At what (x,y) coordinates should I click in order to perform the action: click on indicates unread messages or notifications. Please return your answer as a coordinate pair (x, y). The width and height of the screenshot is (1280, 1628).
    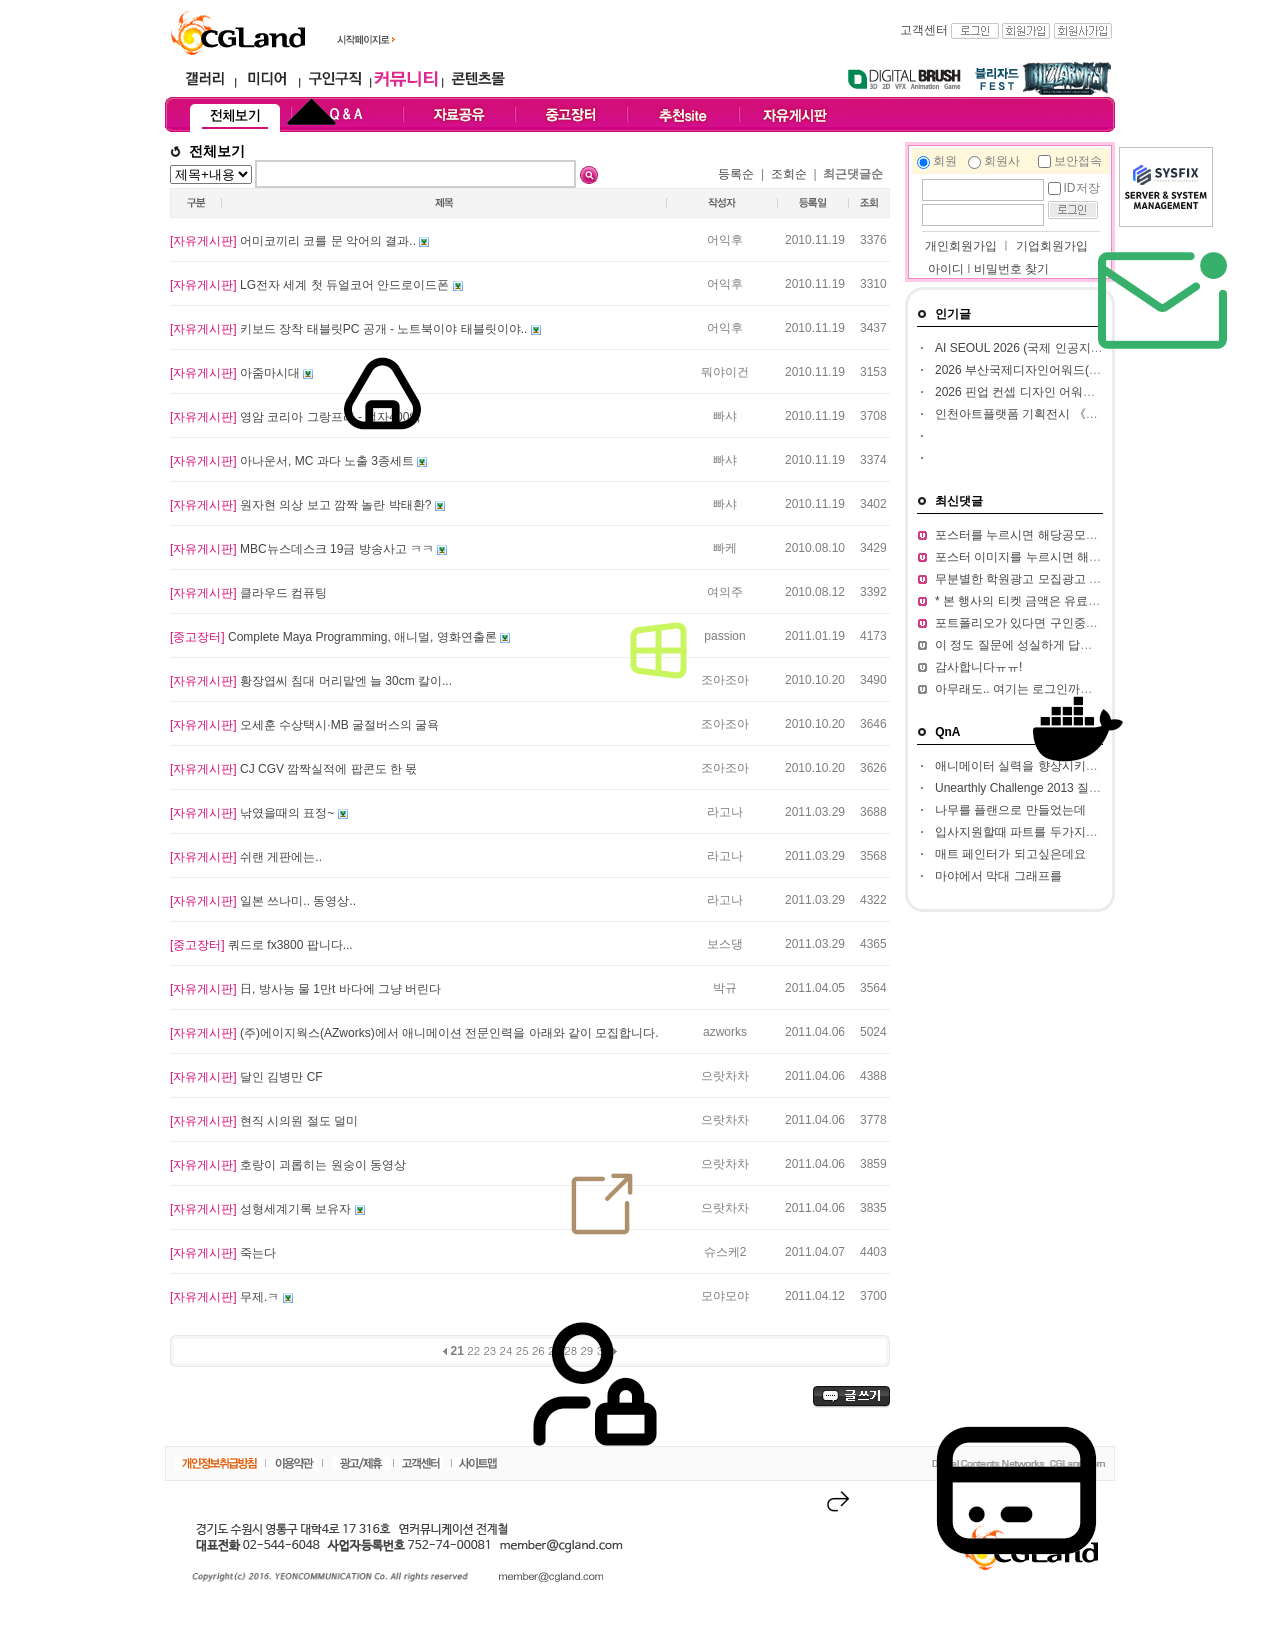
    Looking at the image, I should click on (1162, 300).